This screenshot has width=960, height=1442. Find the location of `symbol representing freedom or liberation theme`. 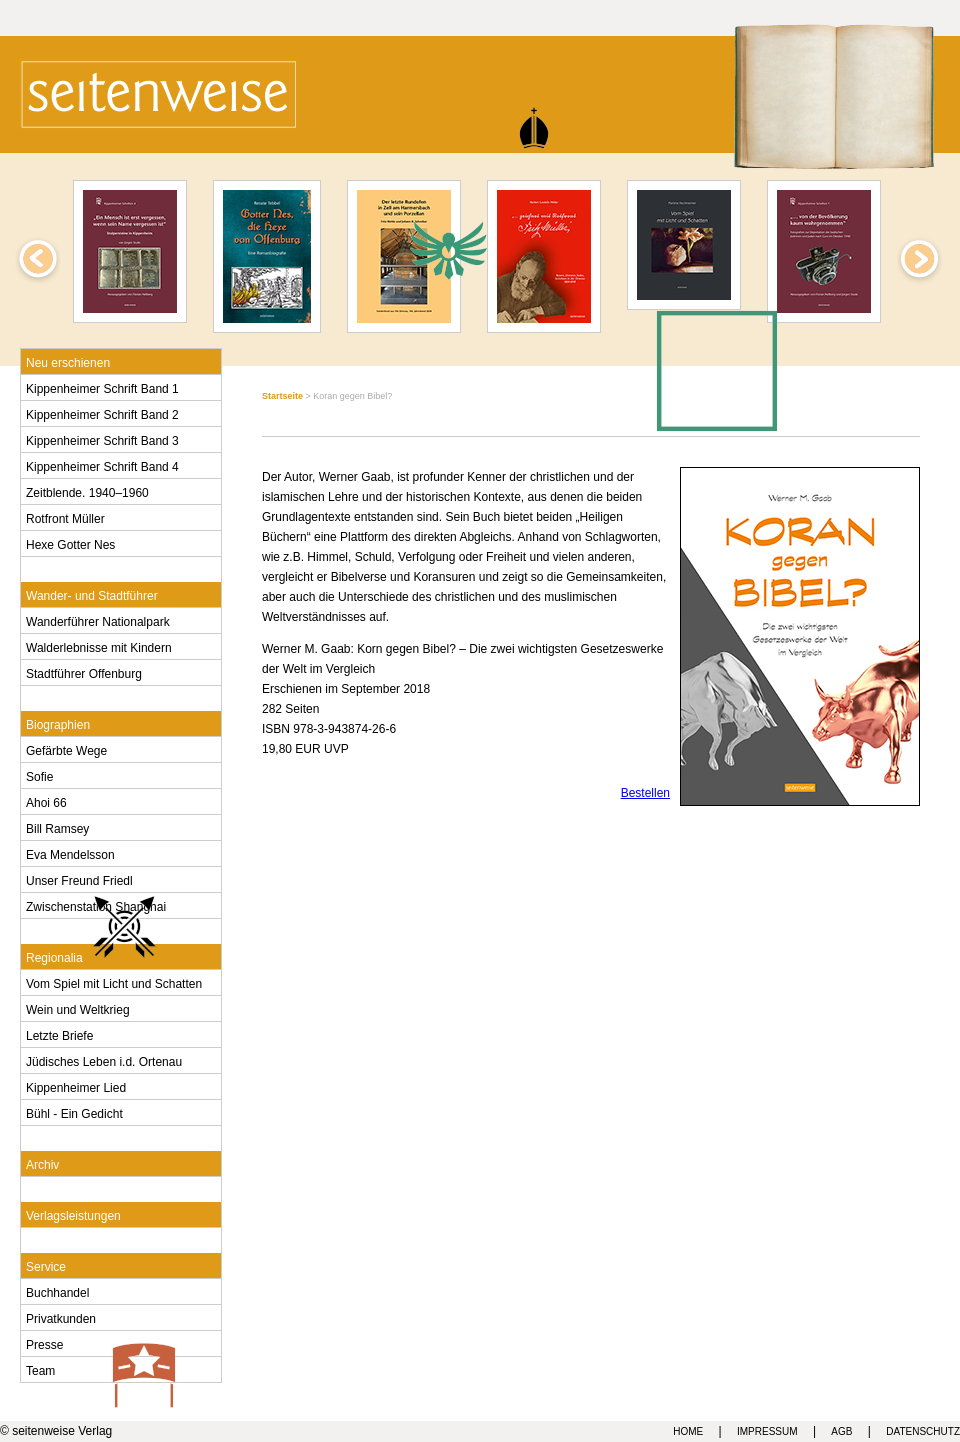

symbol representing freedom or liberation theme is located at coordinates (448, 251).